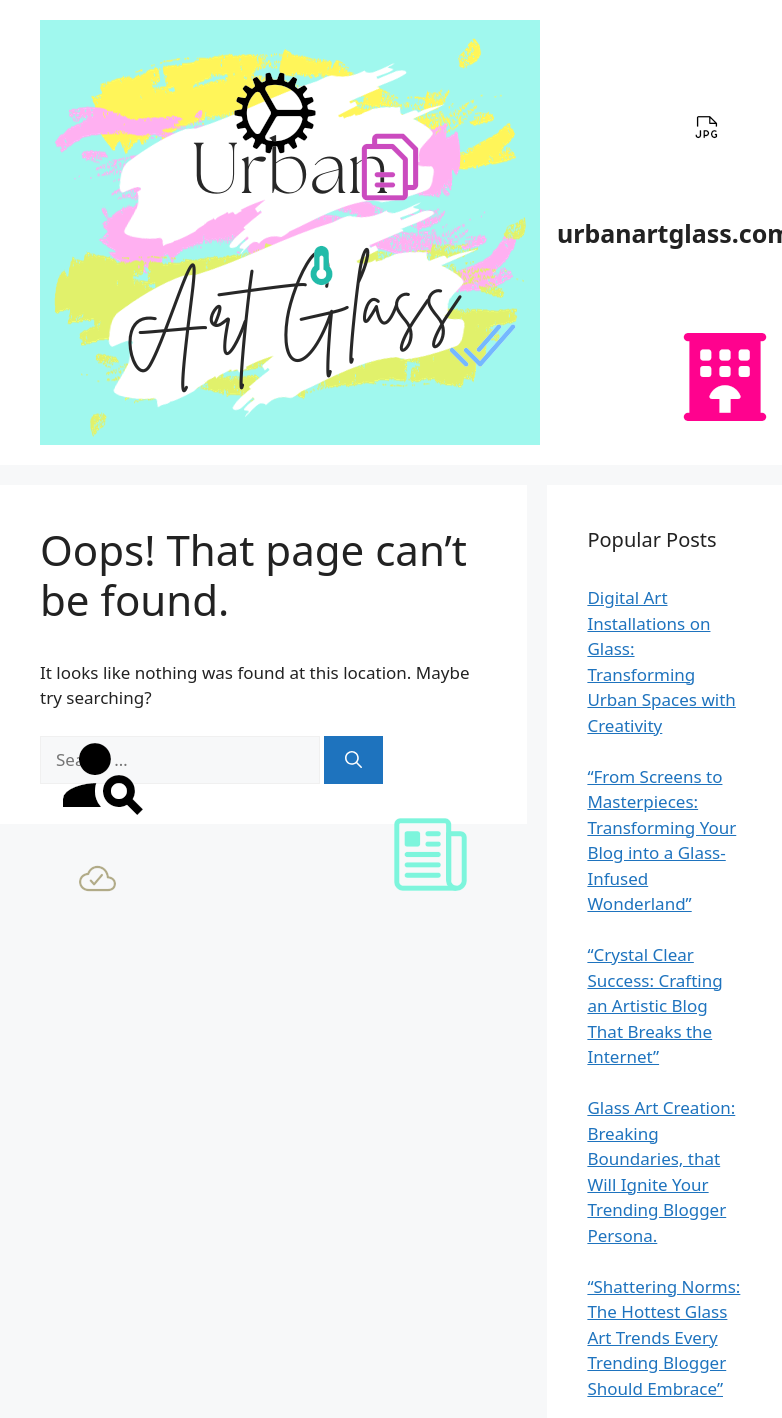 The width and height of the screenshot is (782, 1418). Describe the element at coordinates (725, 377) in the screenshot. I see `find nearby hotels or accommodations` at that location.